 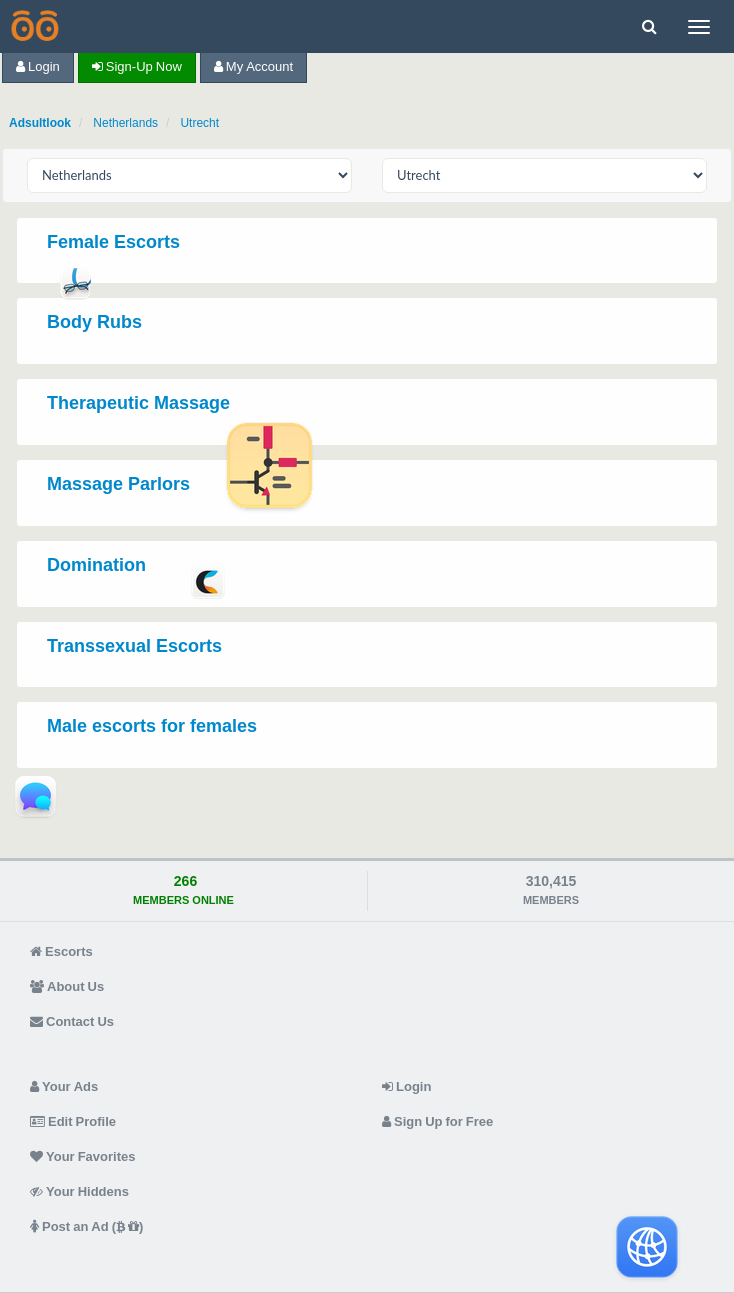 I want to click on open calligra gemini app, so click(x=208, y=582).